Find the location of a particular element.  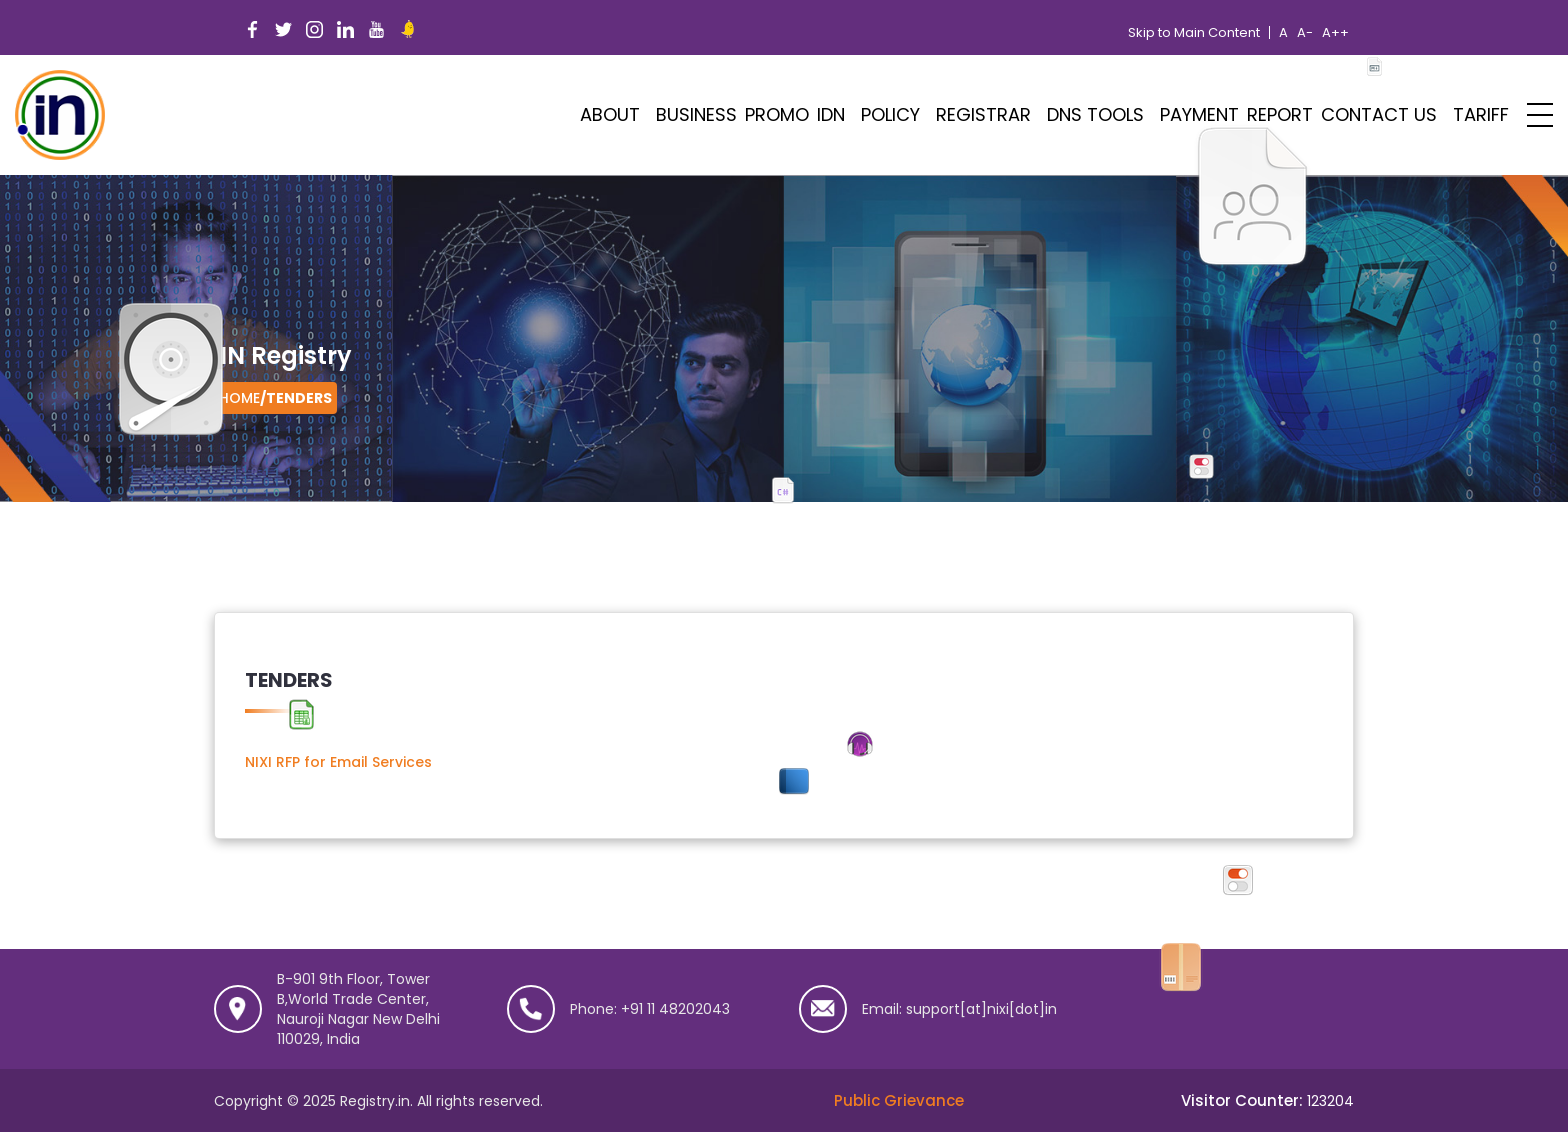

a markdown text file is located at coordinates (1374, 66).